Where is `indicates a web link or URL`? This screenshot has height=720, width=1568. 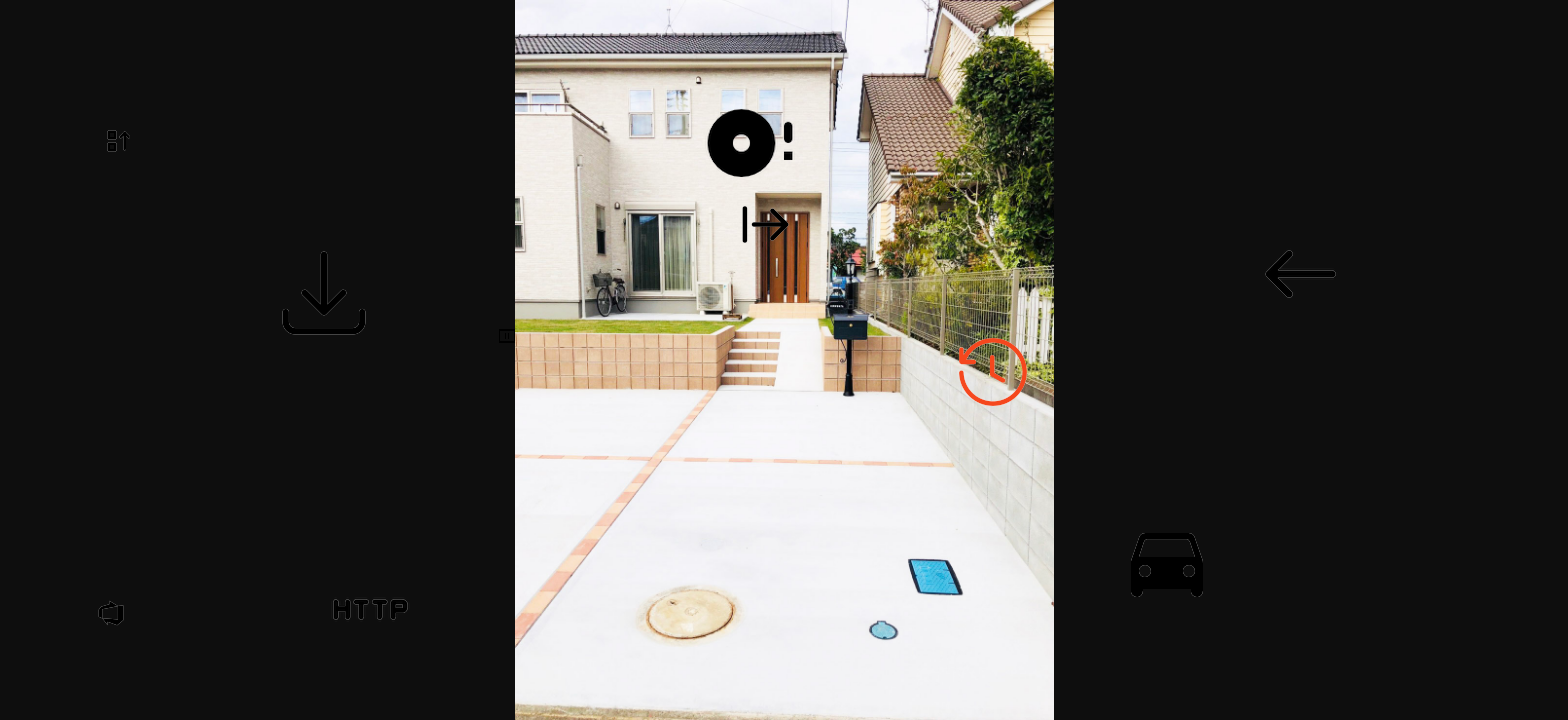
indicates a web link or URL is located at coordinates (370, 609).